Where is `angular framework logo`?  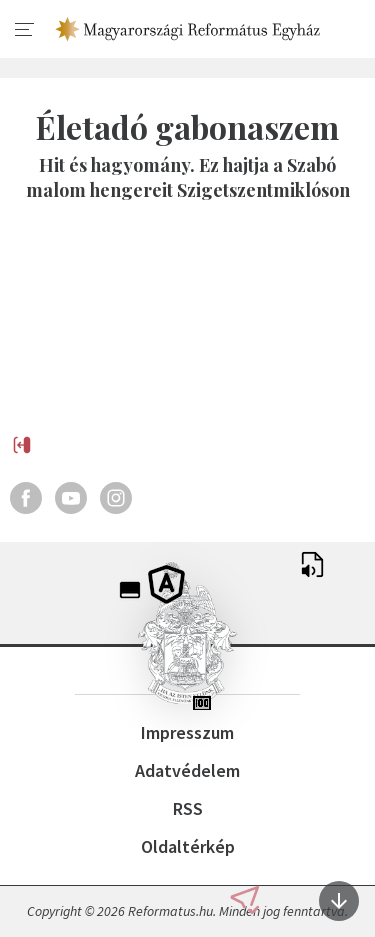 angular framework logo is located at coordinates (166, 584).